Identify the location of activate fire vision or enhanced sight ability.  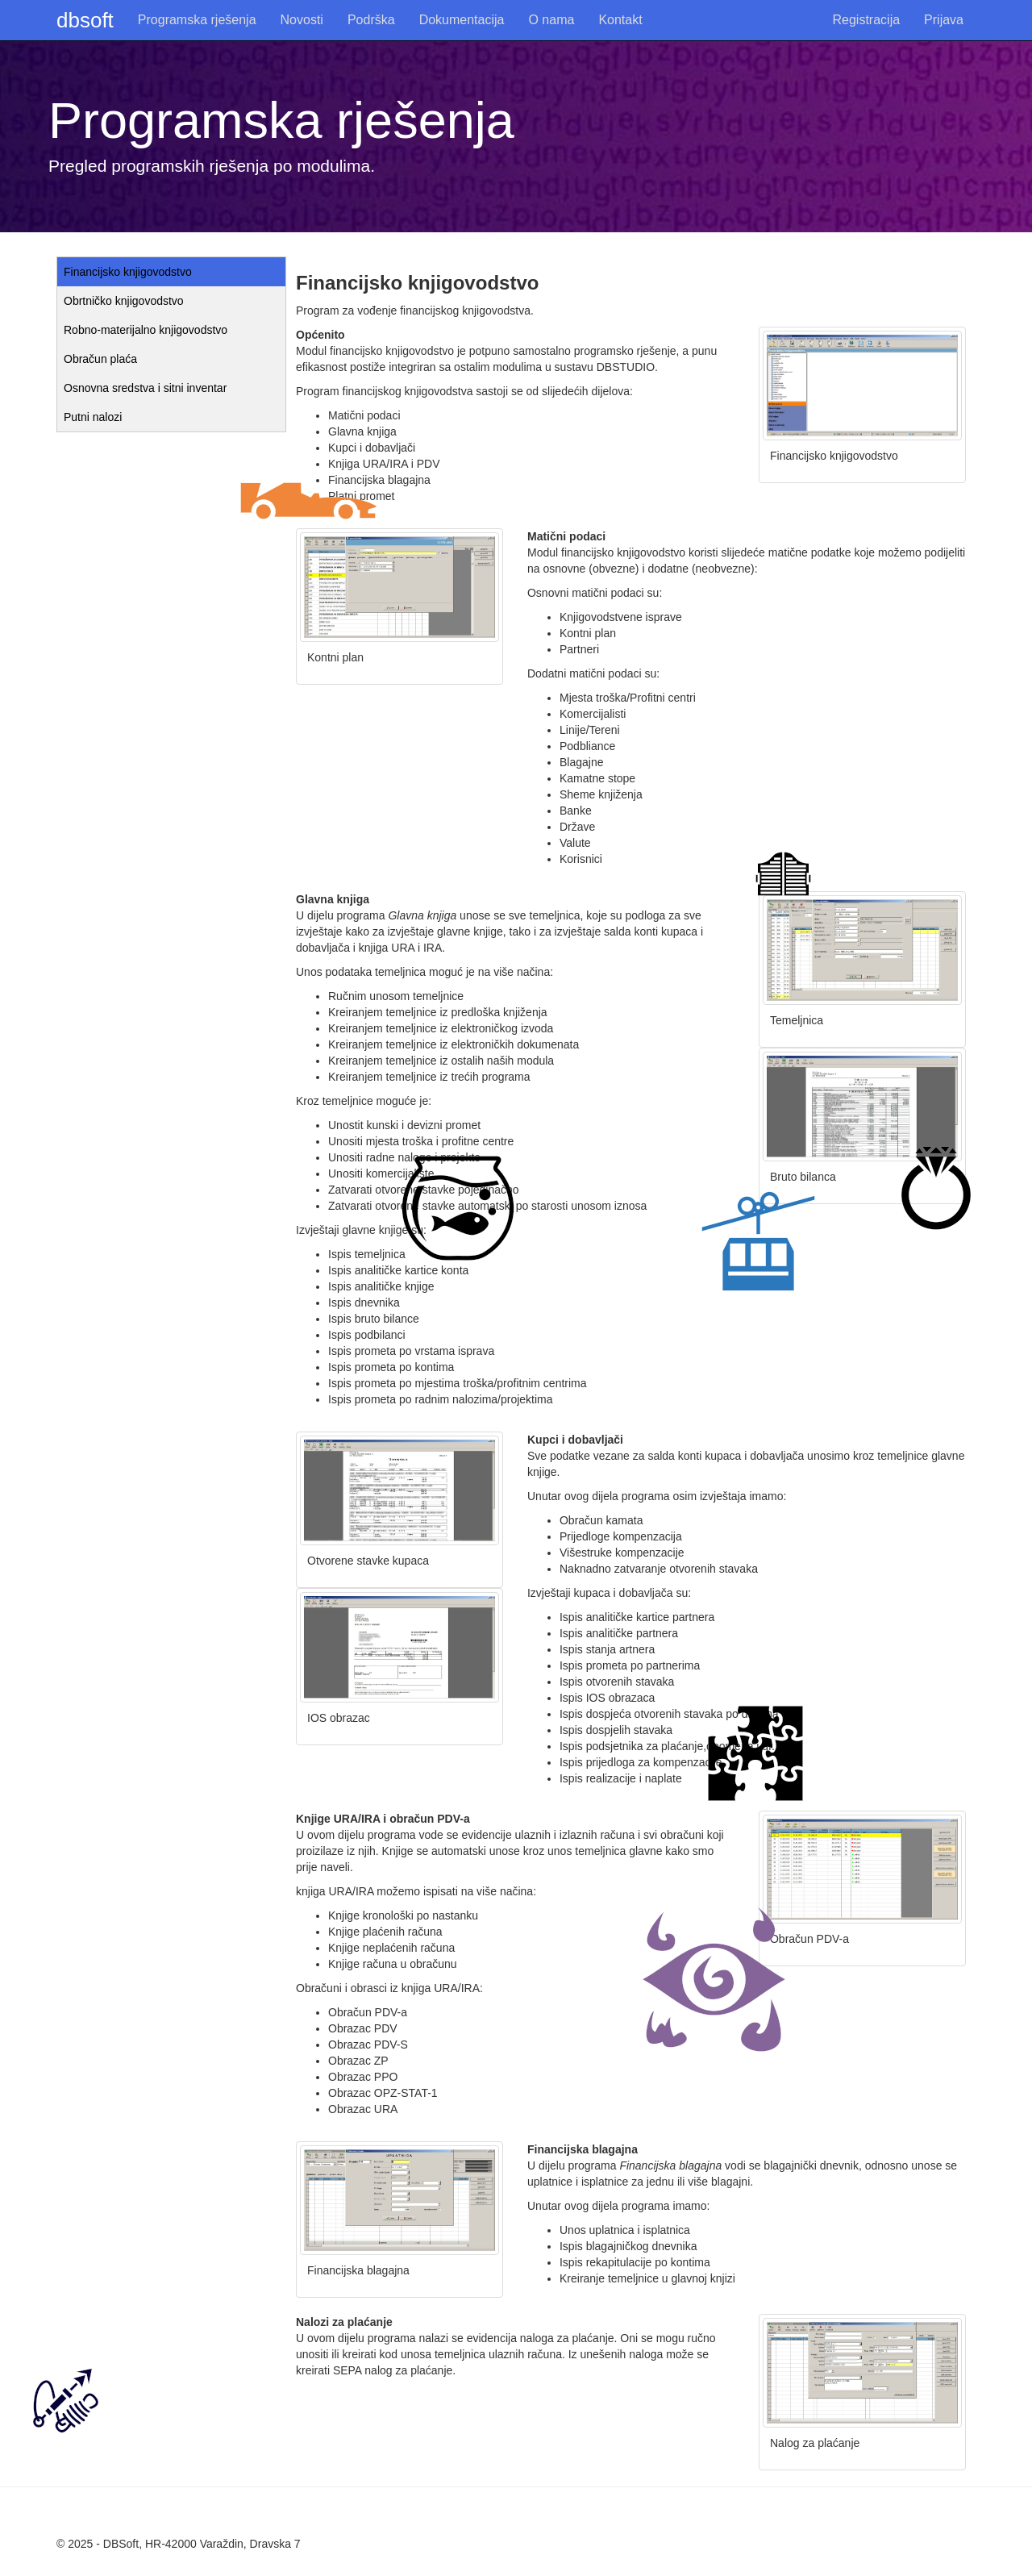
(714, 1980).